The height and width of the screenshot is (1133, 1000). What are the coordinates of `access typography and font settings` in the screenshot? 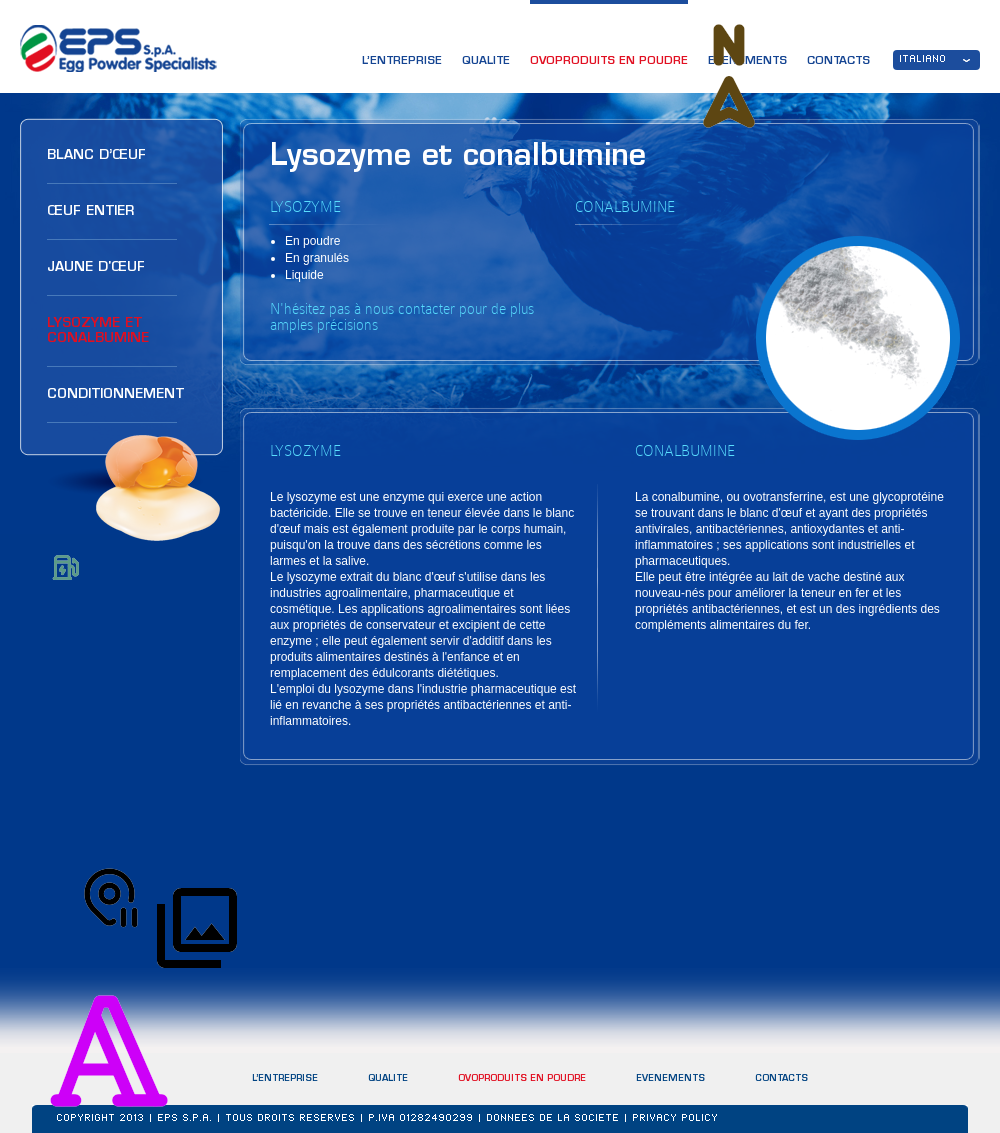 It's located at (106, 1051).